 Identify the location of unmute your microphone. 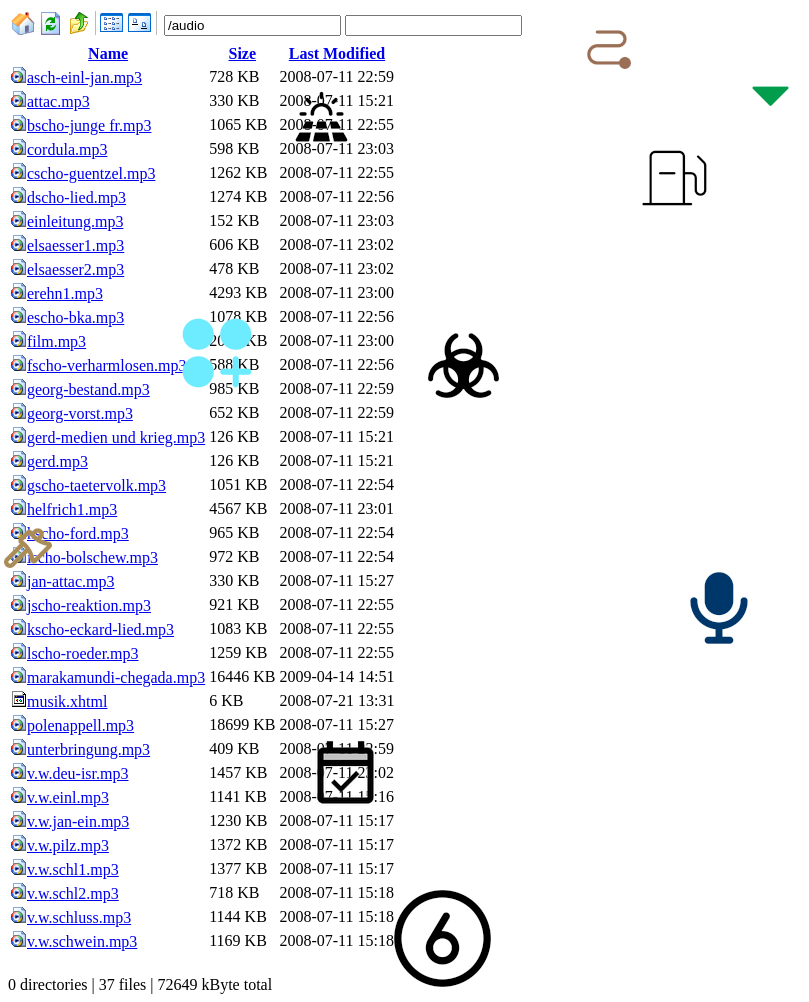
(719, 608).